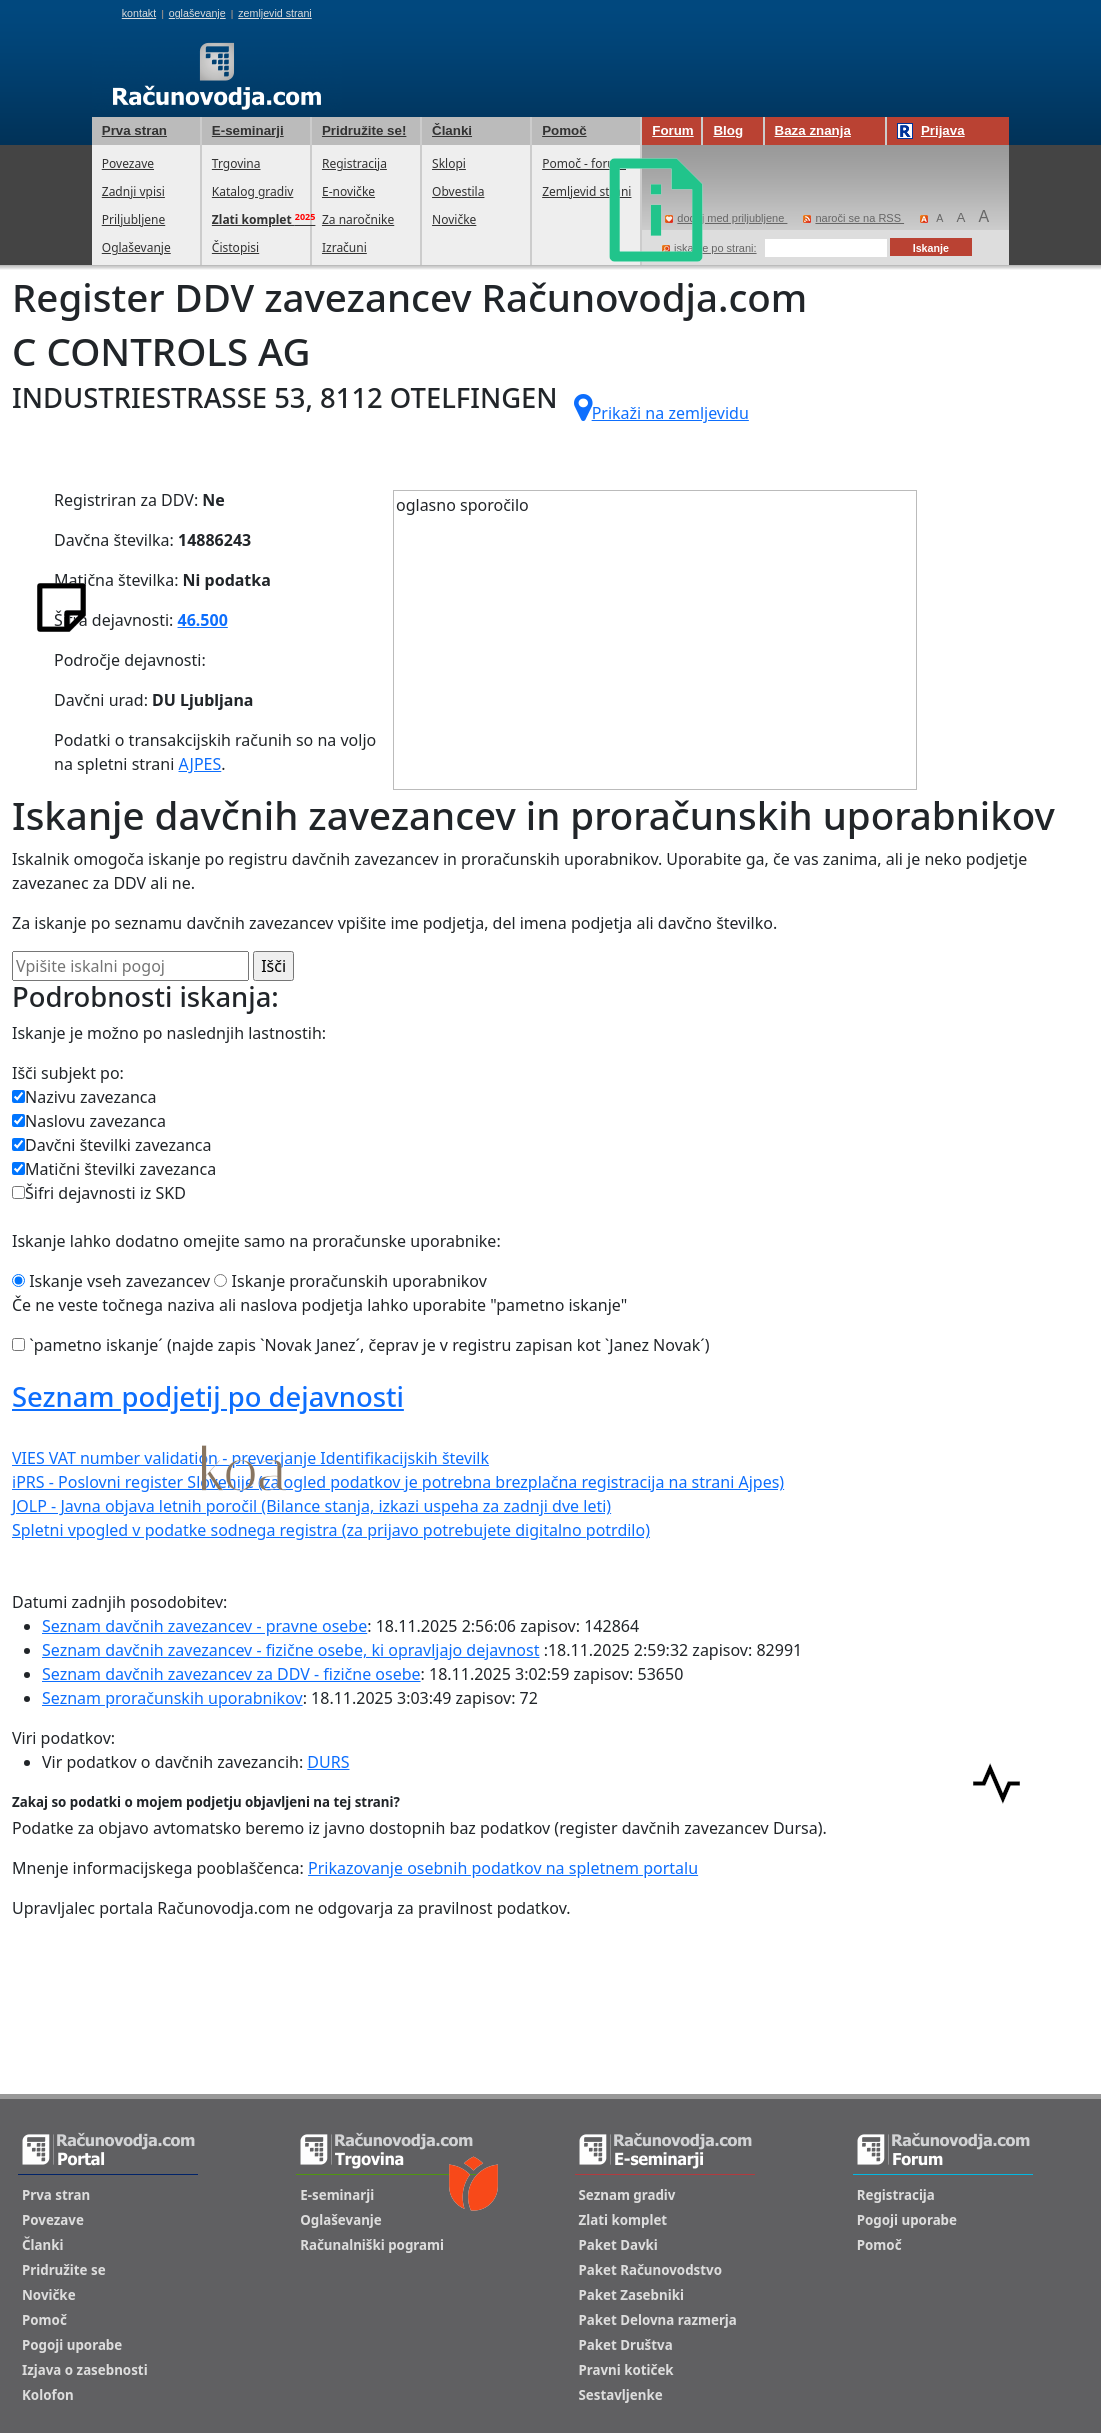  Describe the element at coordinates (656, 210) in the screenshot. I see `view file details or properties` at that location.